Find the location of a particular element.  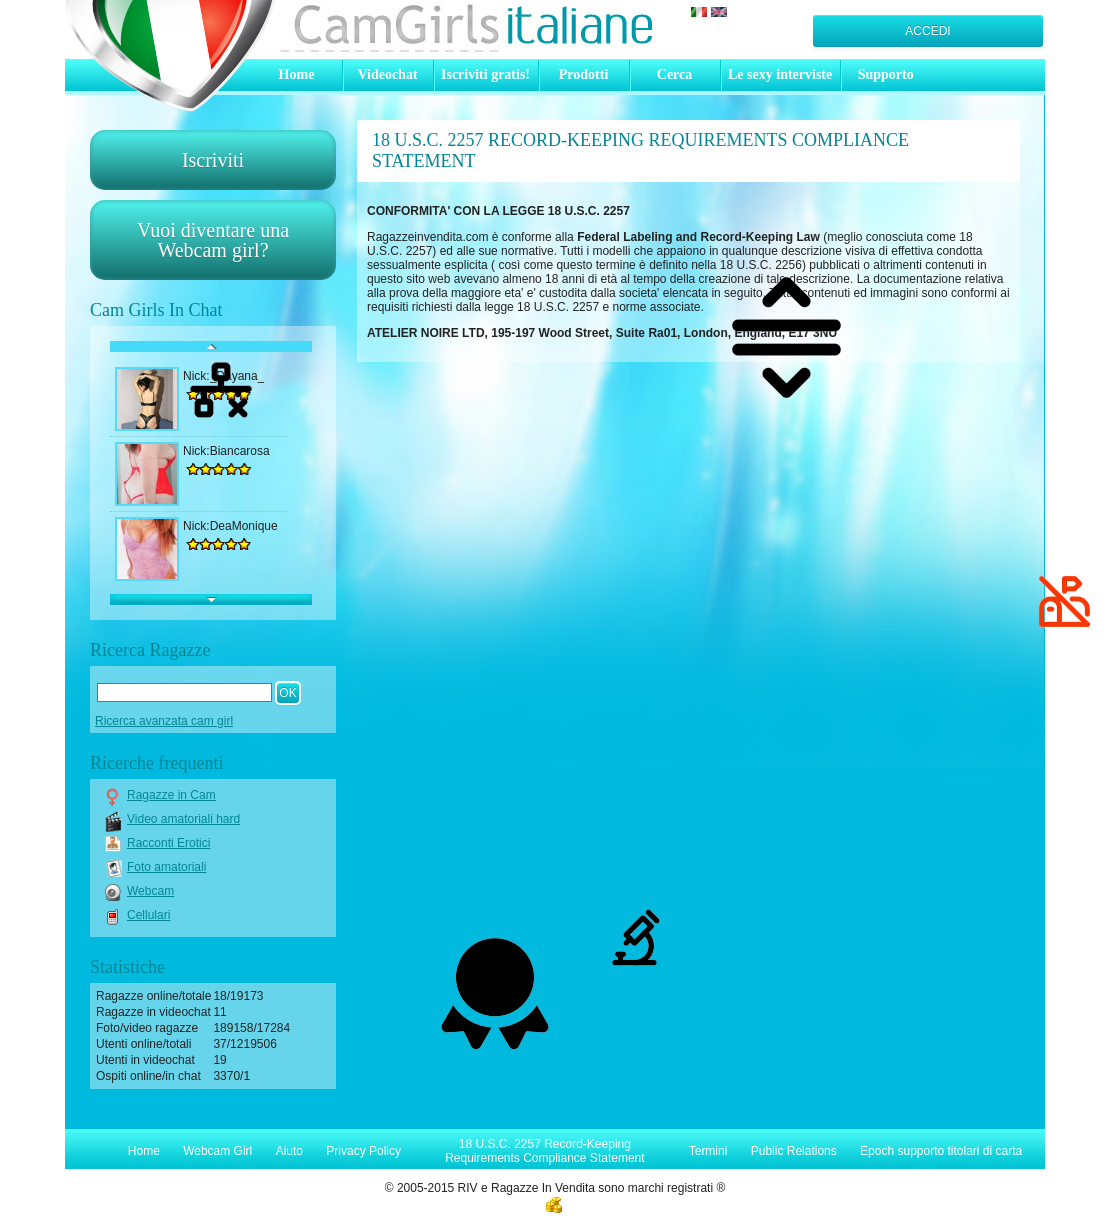

view achievements or awards is located at coordinates (495, 994).